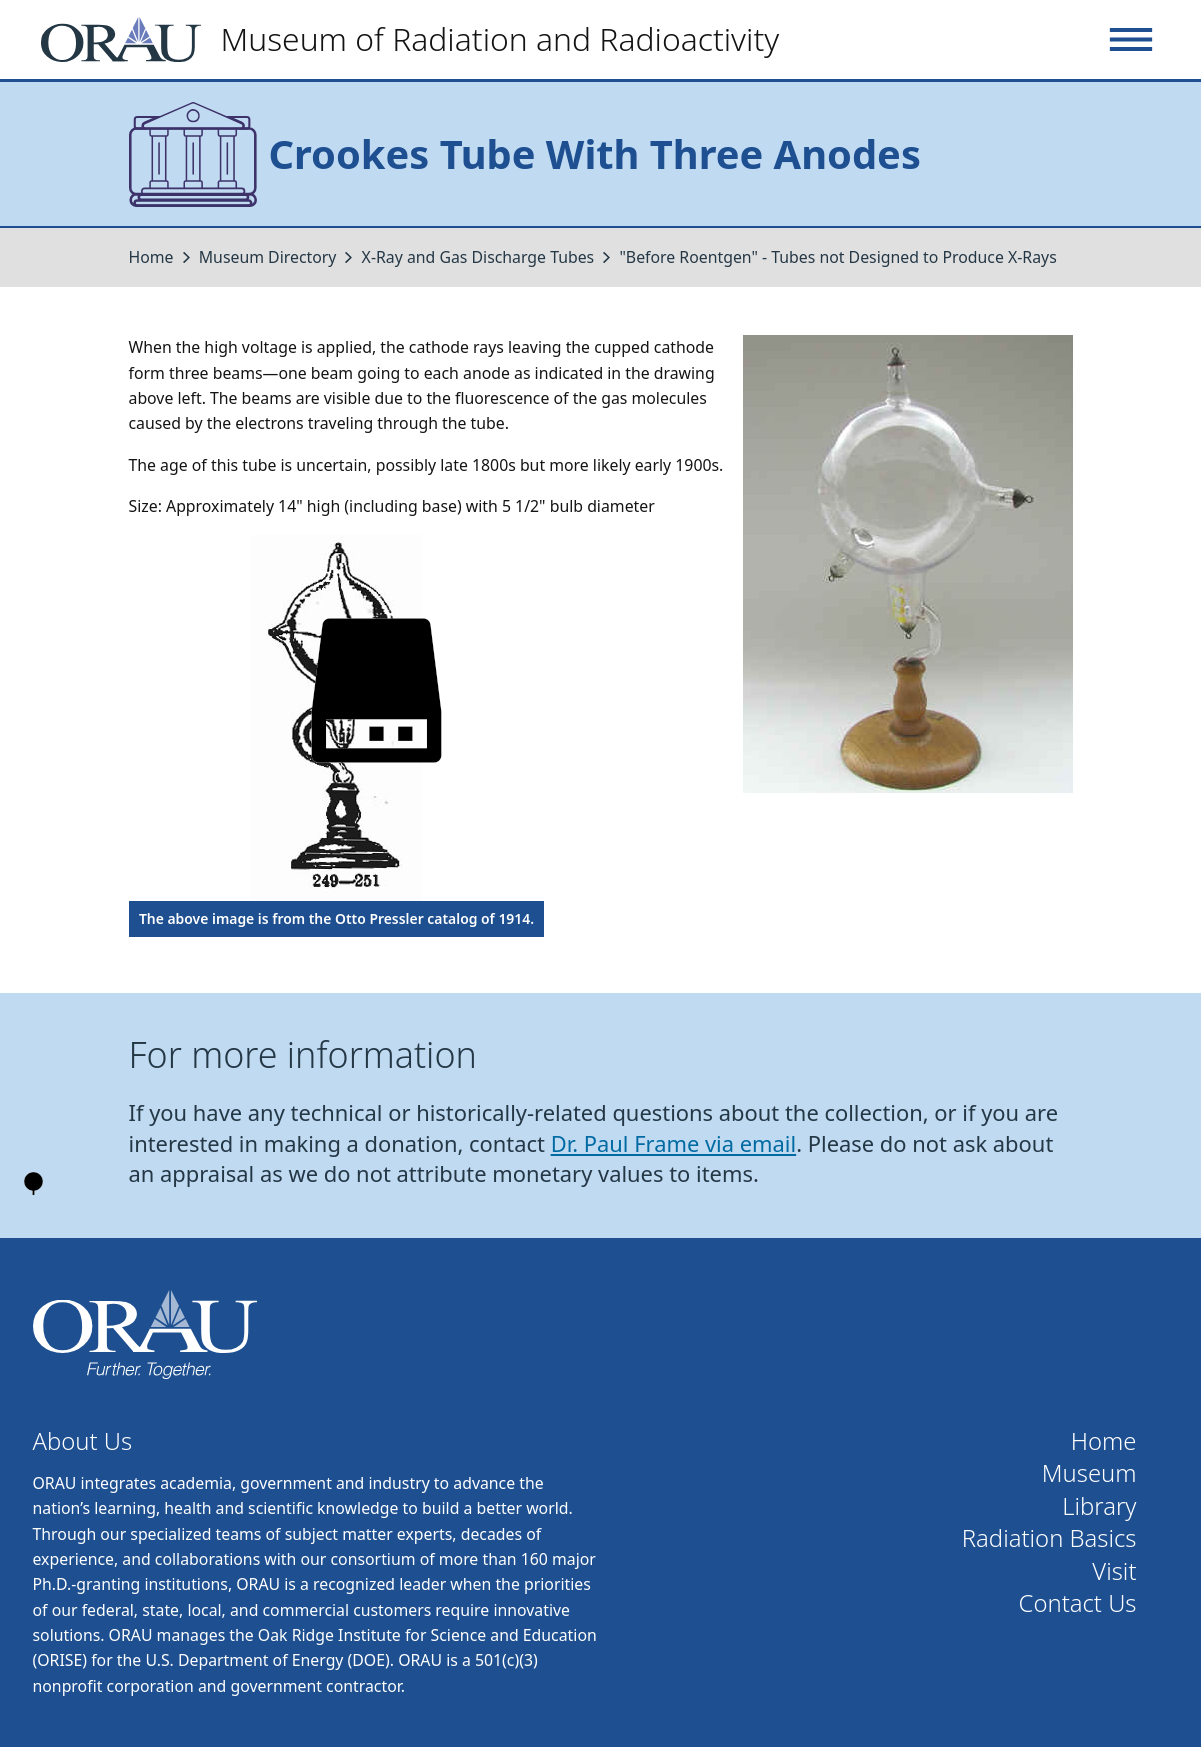  What do you see at coordinates (376, 690) in the screenshot?
I see `access external storage or hard drive` at bounding box center [376, 690].